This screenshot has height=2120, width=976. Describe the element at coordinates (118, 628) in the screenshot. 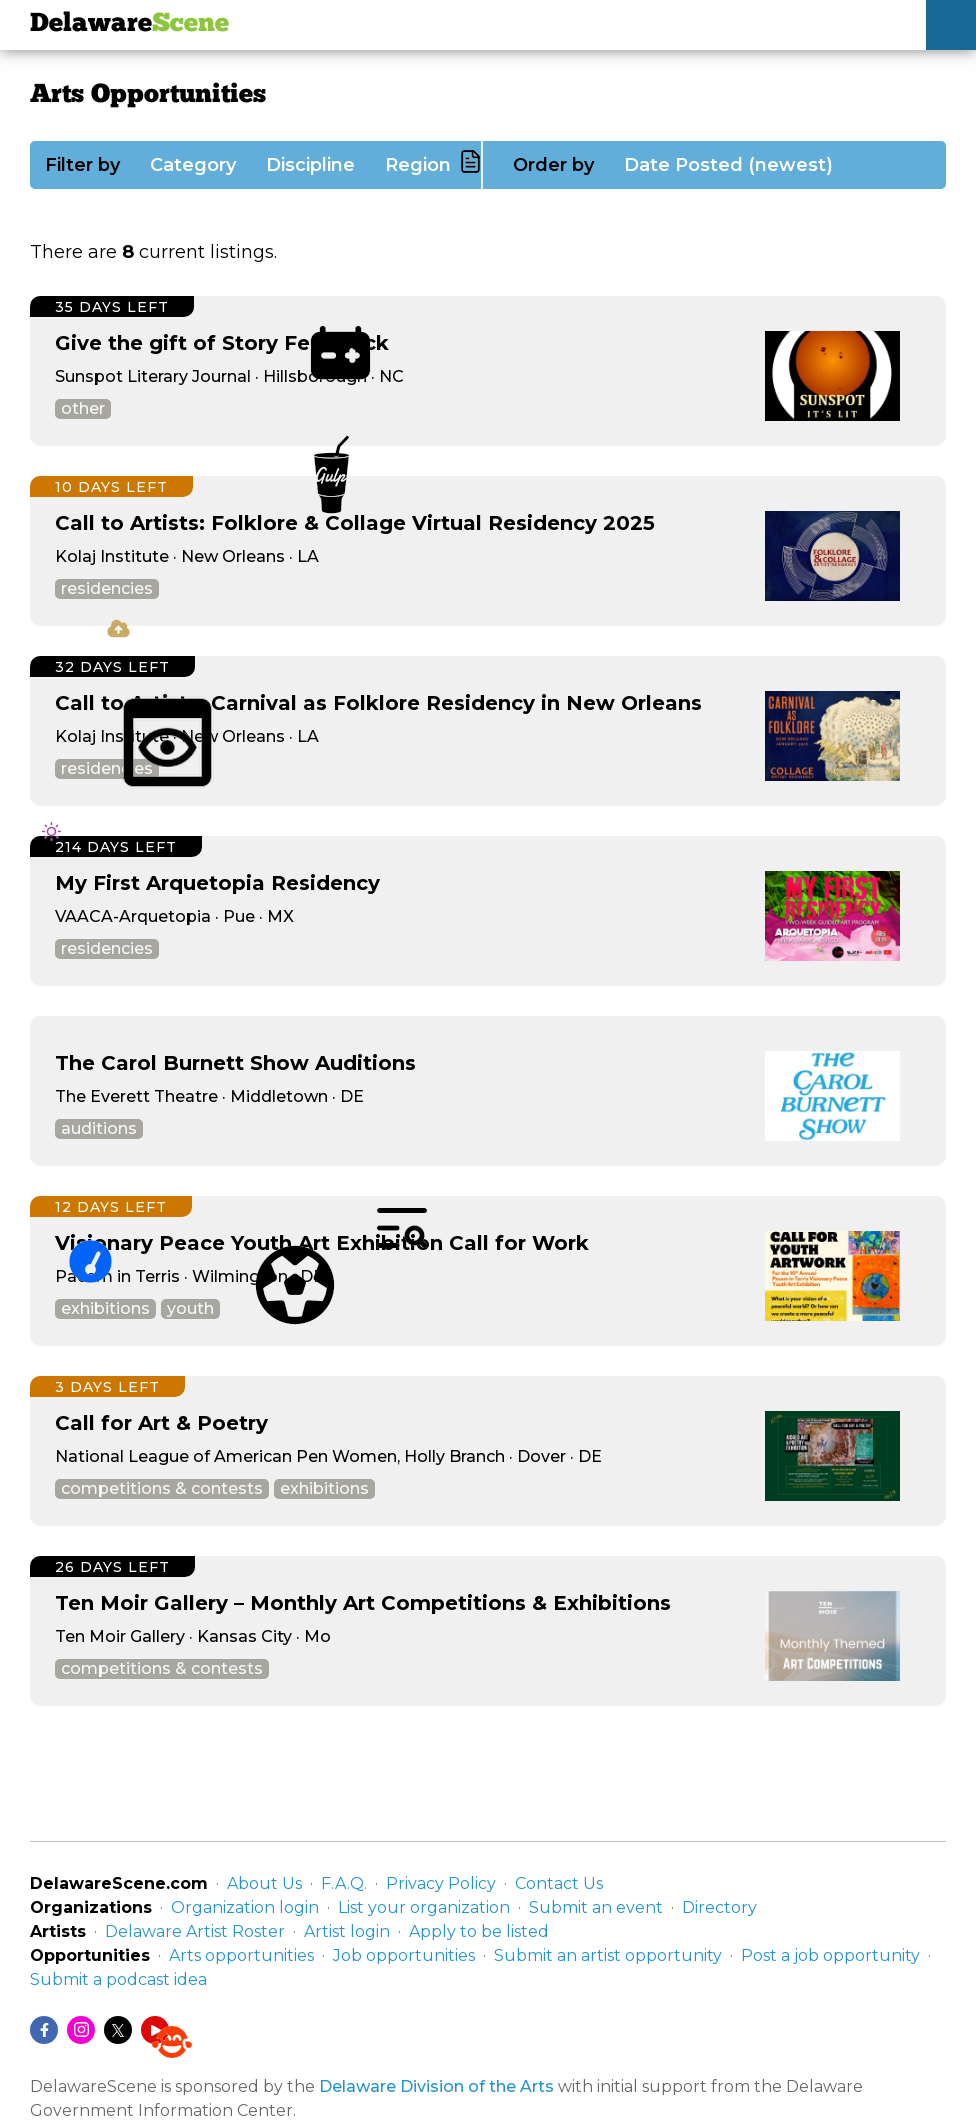

I see `upload file to cloud storage` at that location.